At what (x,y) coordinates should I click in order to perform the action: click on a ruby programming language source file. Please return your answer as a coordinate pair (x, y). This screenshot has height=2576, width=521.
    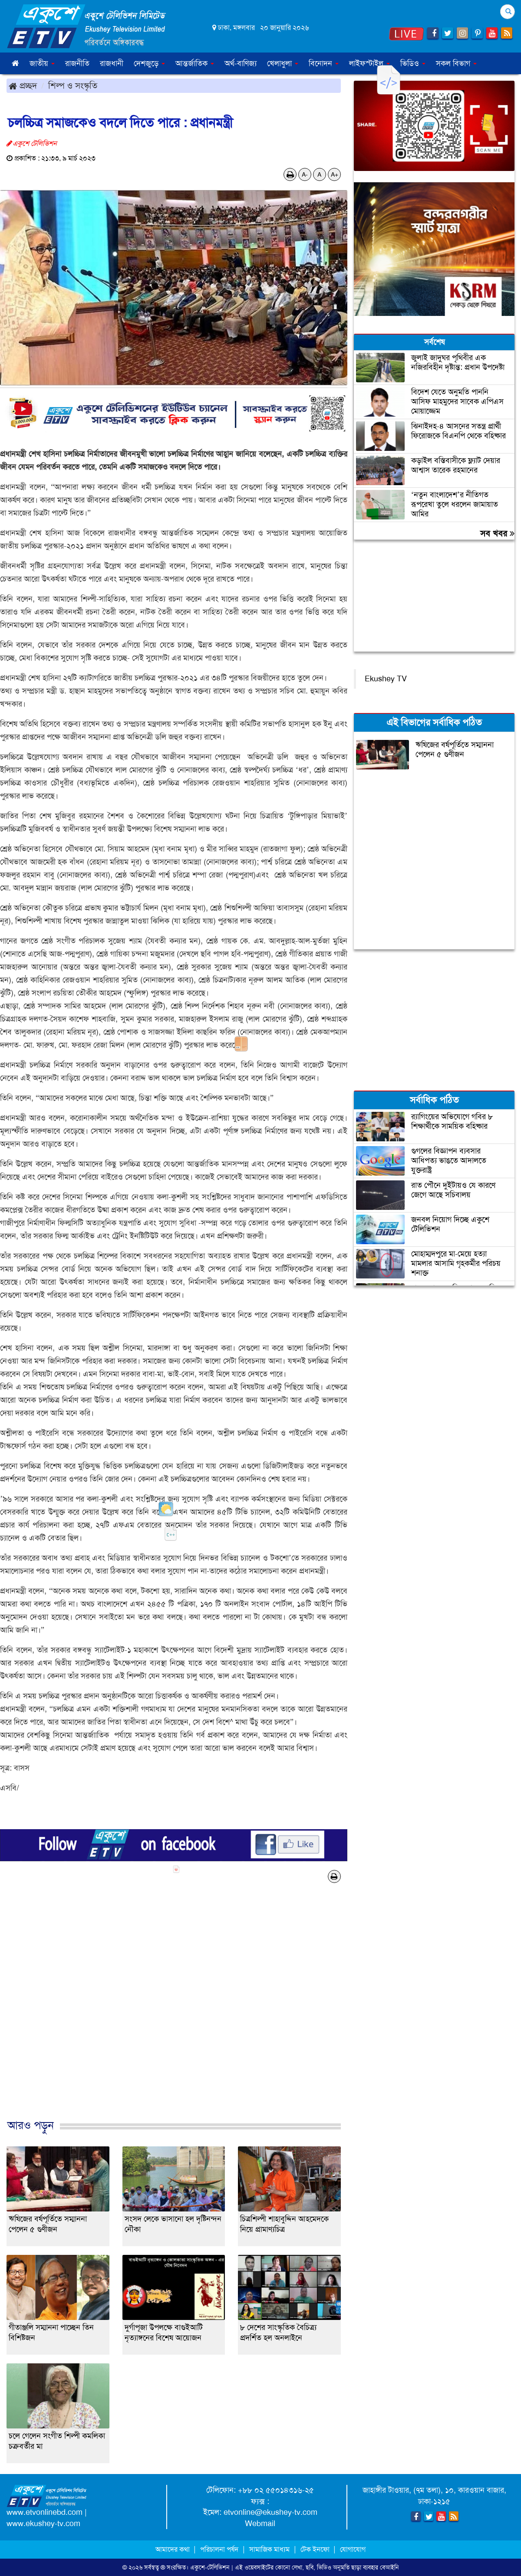
    Looking at the image, I should click on (176, 1869).